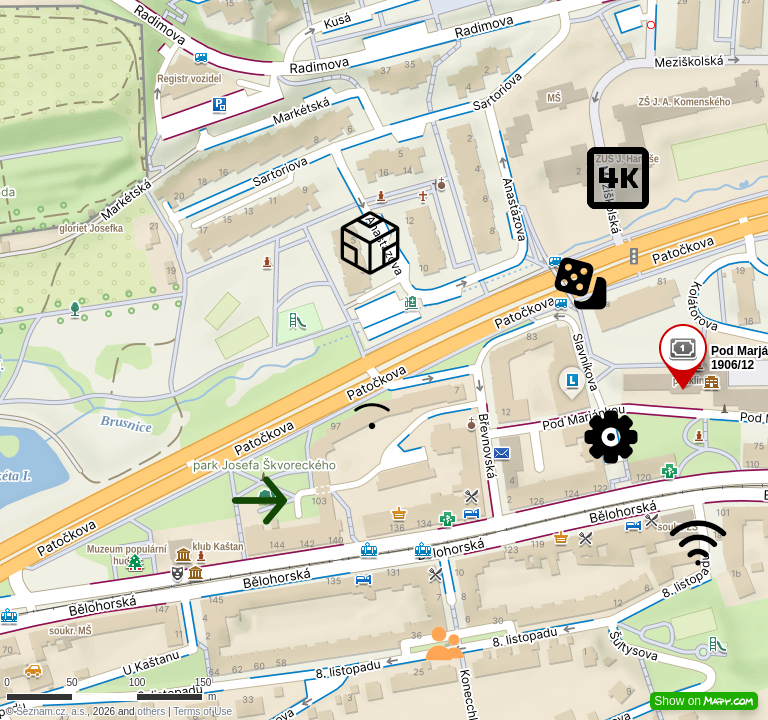 This screenshot has width=768, height=720. I want to click on indicates 4K resolution video quality, so click(618, 178).